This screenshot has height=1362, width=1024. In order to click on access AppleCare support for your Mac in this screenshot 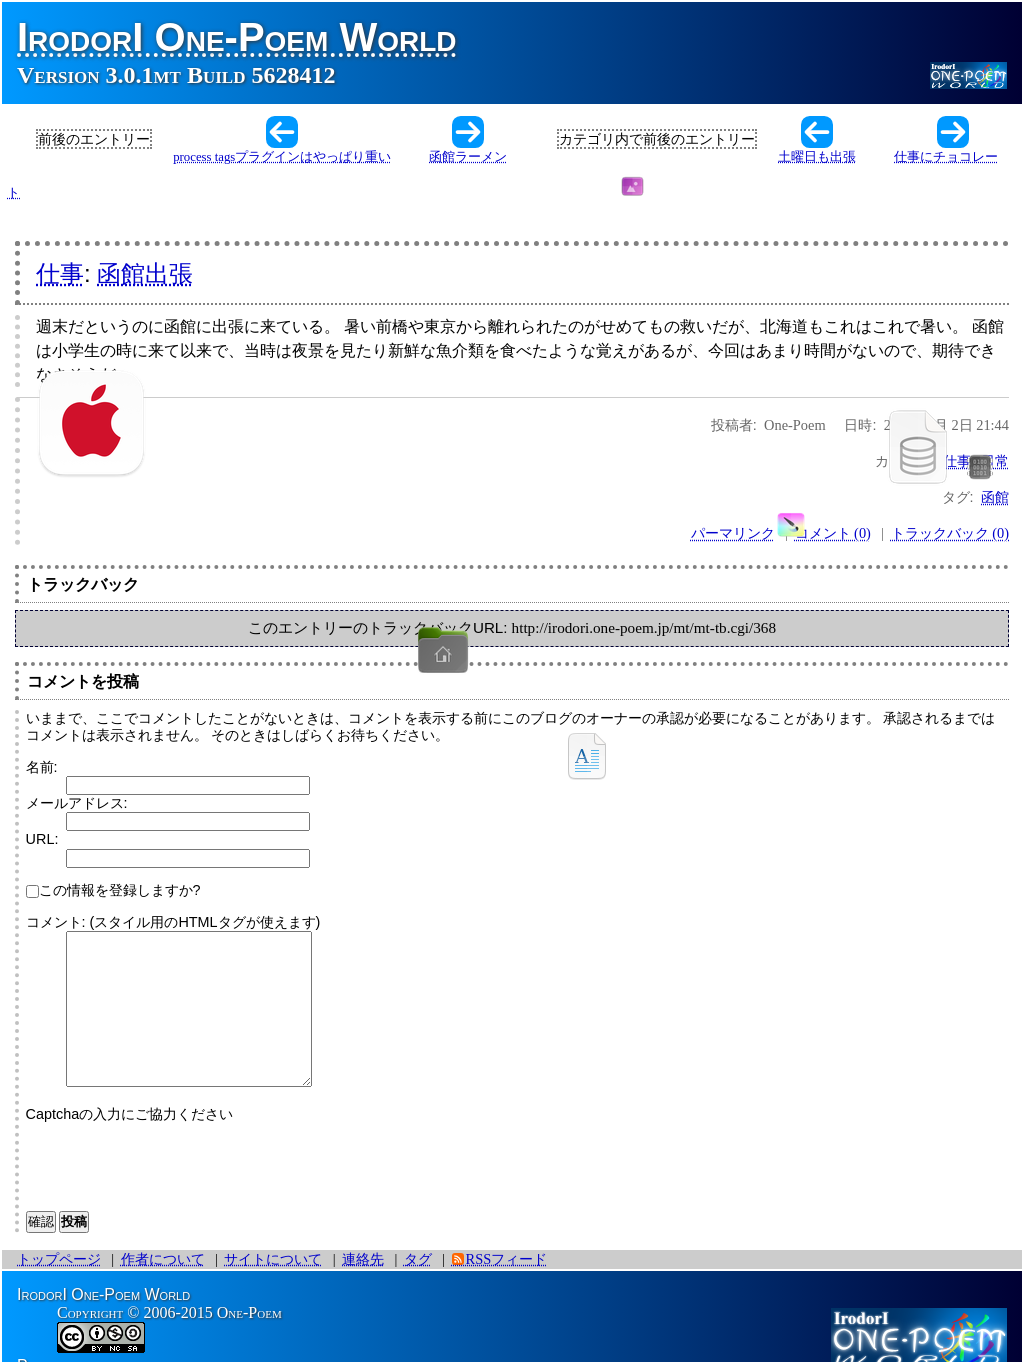, I will do `click(91, 422)`.